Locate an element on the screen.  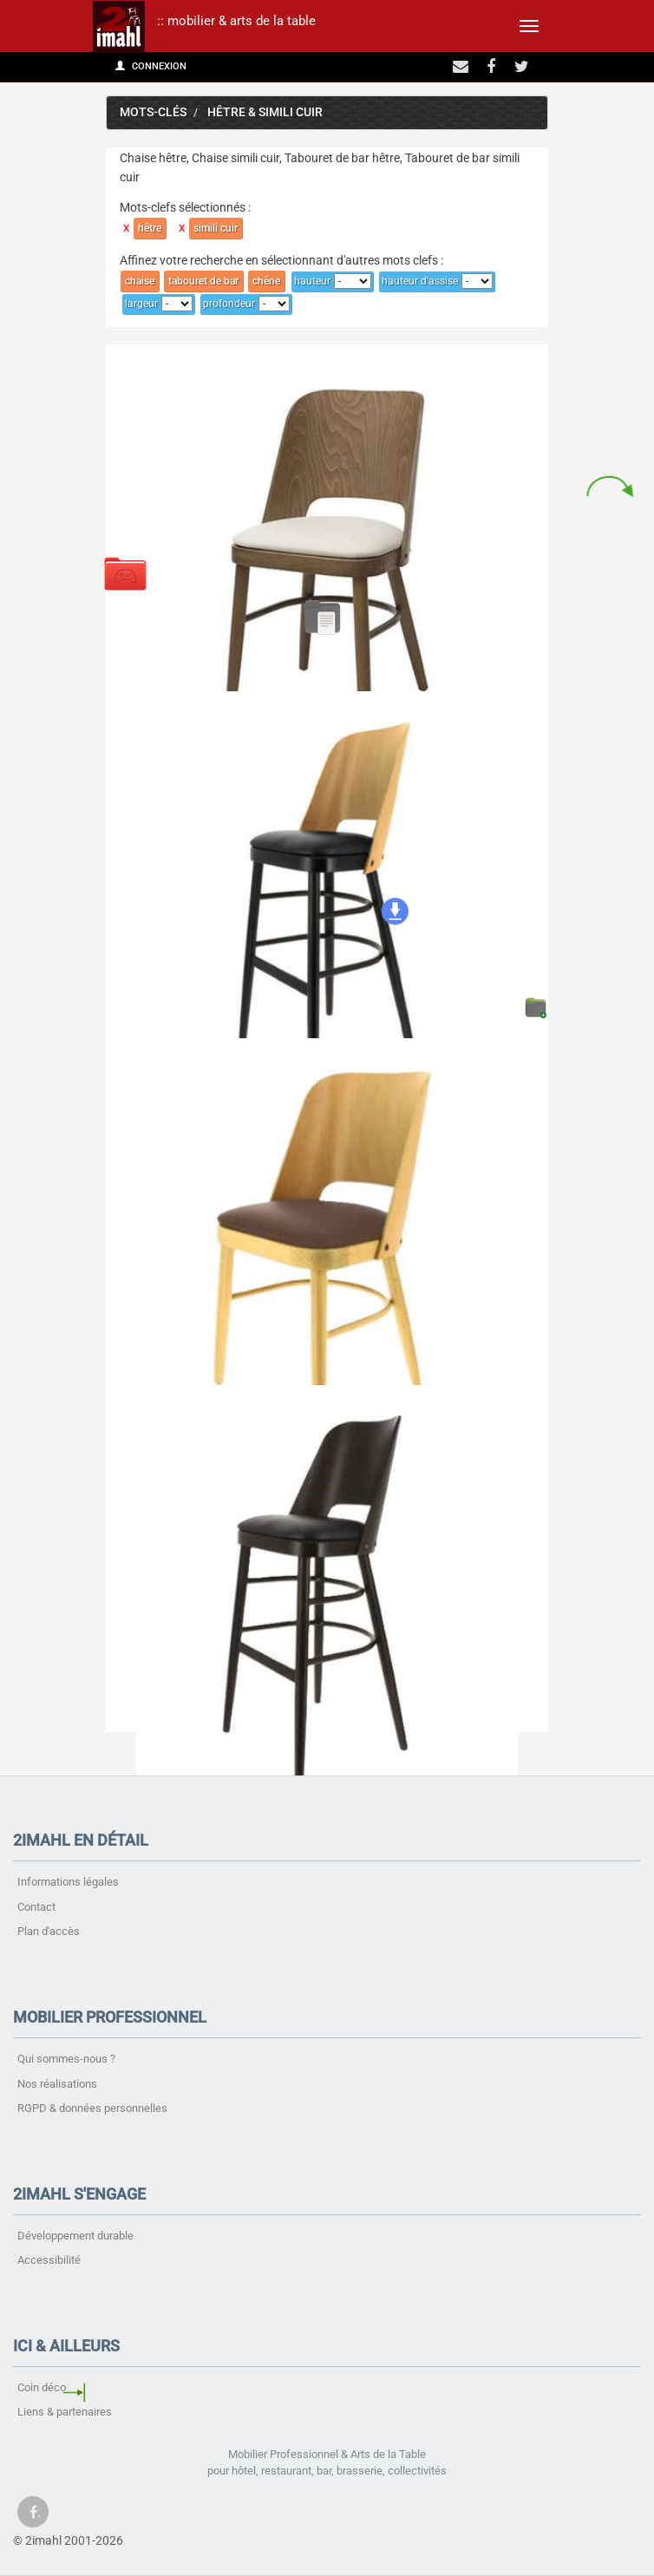
jump to the last item in a list is located at coordinates (74, 2392).